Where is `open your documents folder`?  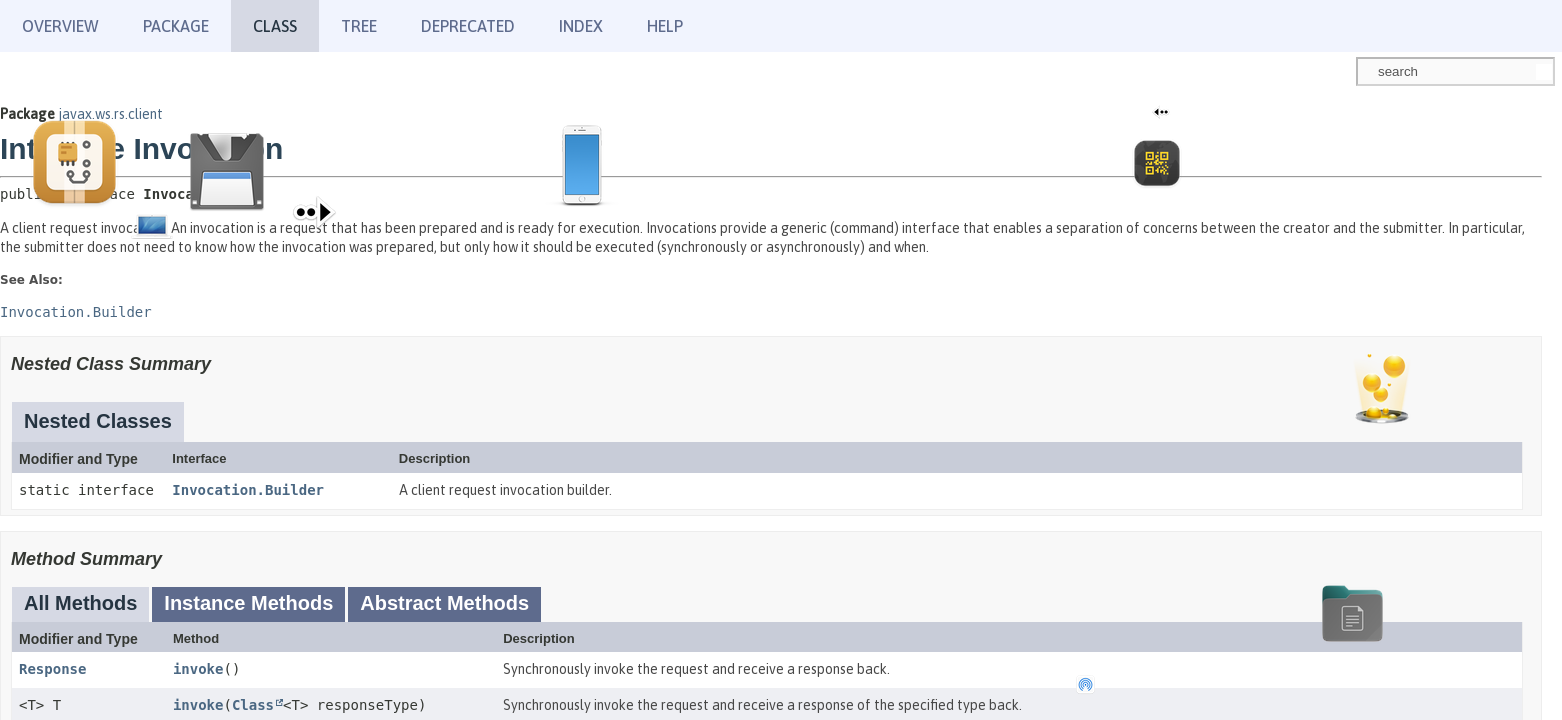 open your documents folder is located at coordinates (1352, 613).